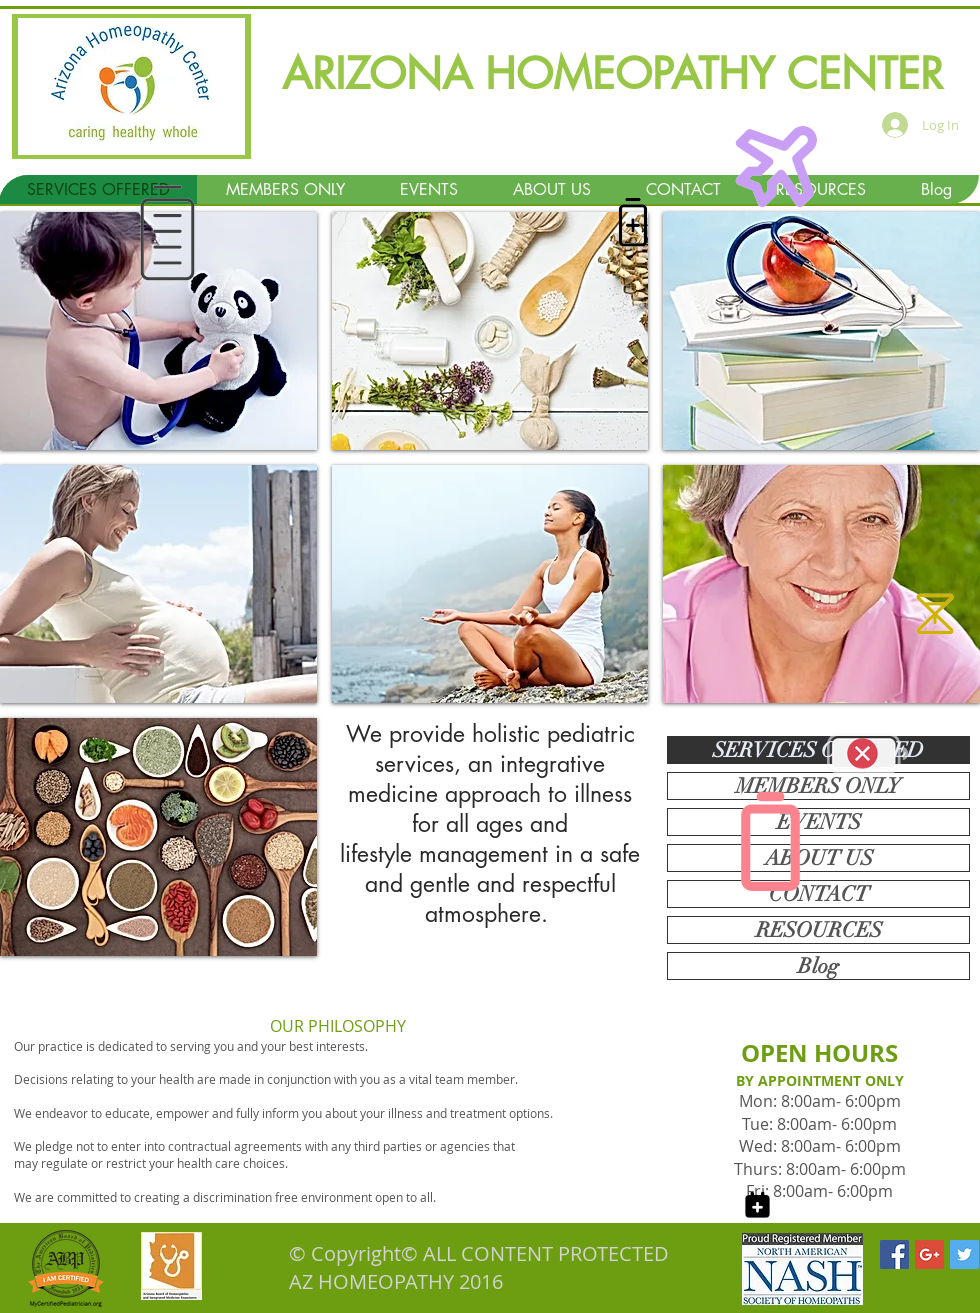 The height and width of the screenshot is (1313, 980). What do you see at coordinates (770, 841) in the screenshot?
I see `indicates battery is empty or depleted` at bounding box center [770, 841].